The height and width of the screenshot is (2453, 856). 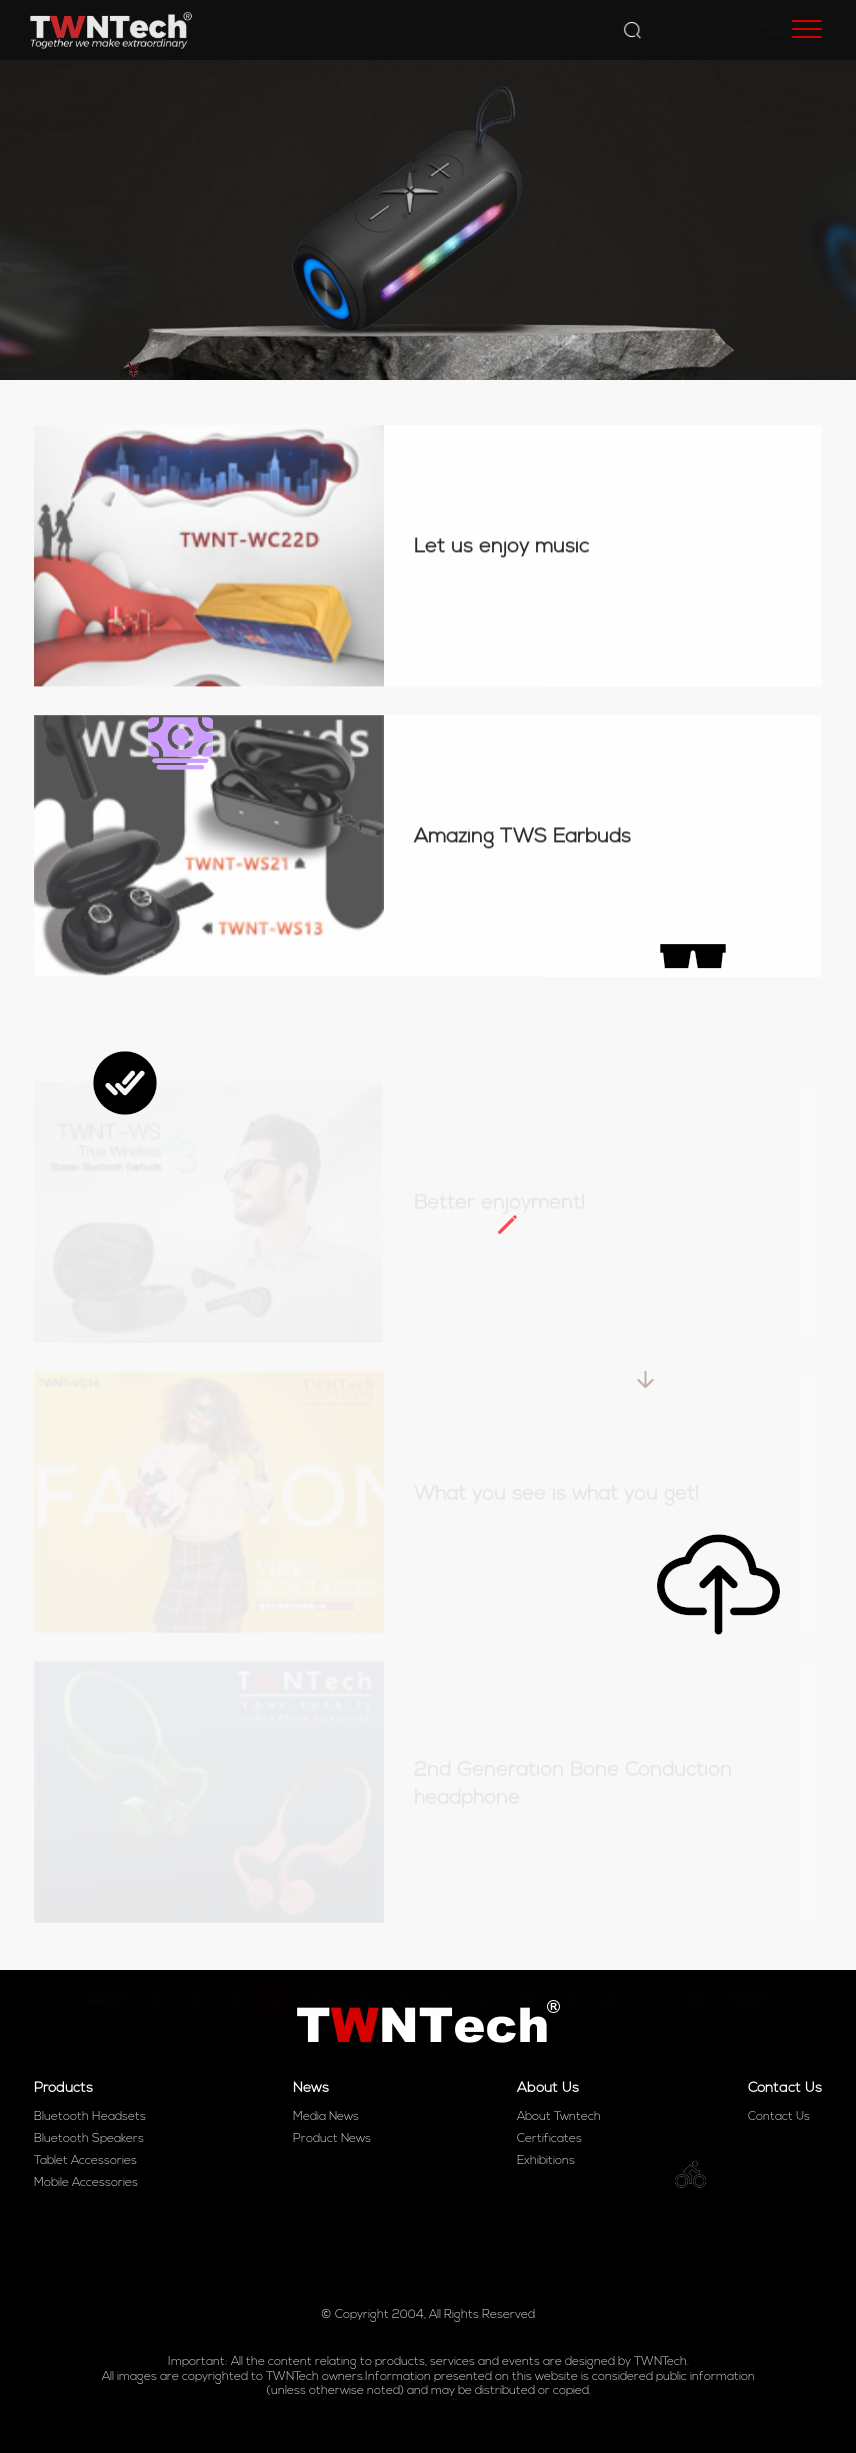 What do you see at coordinates (690, 2174) in the screenshot?
I see `get cycling directions` at bounding box center [690, 2174].